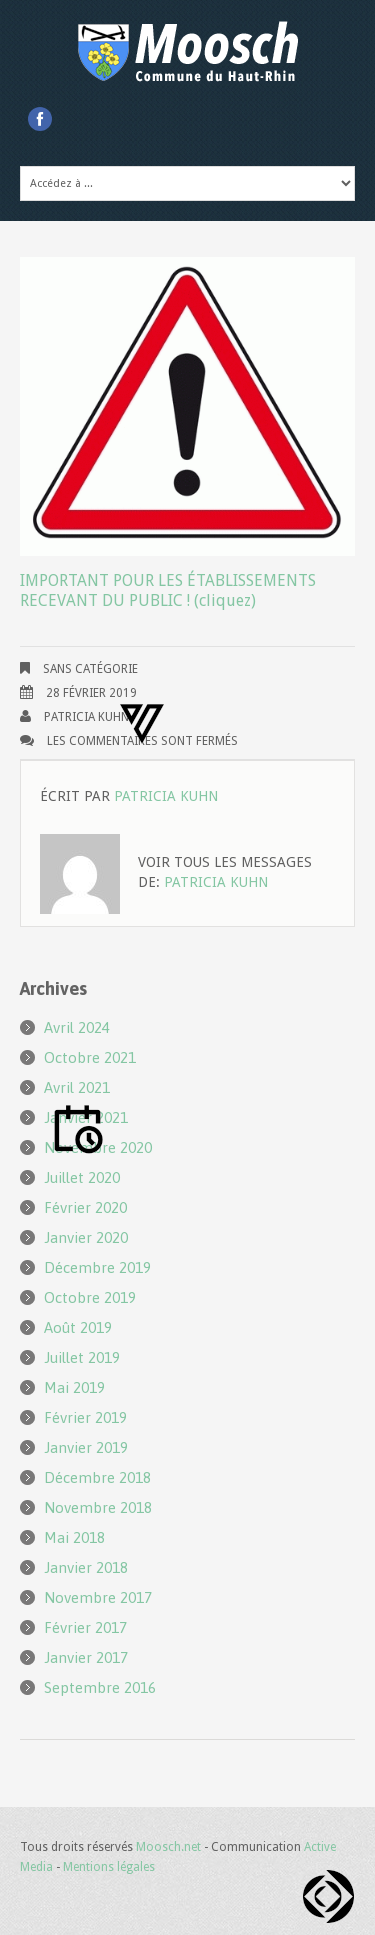 The image size is (375, 1935). I want to click on vuetify framework logo, so click(142, 724).